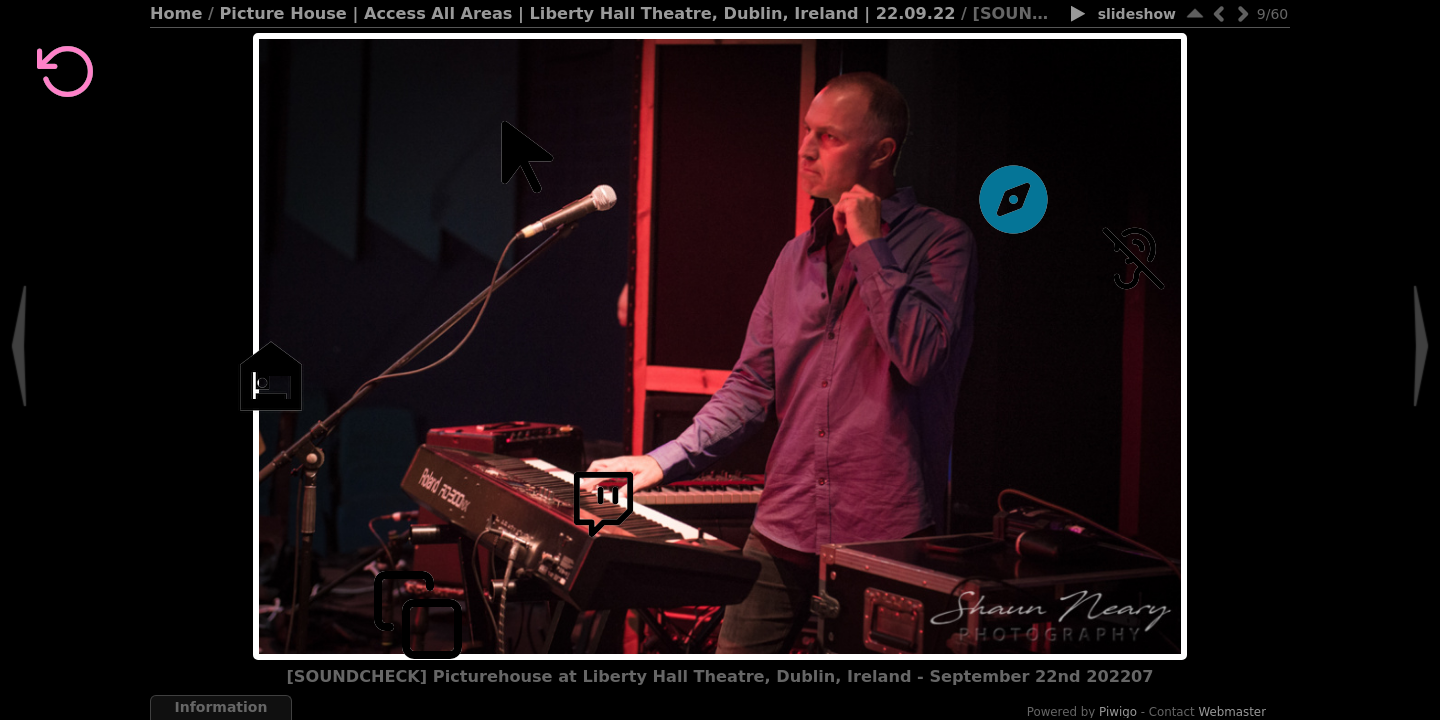  What do you see at coordinates (524, 157) in the screenshot?
I see `cursor or pointer indicator` at bounding box center [524, 157].